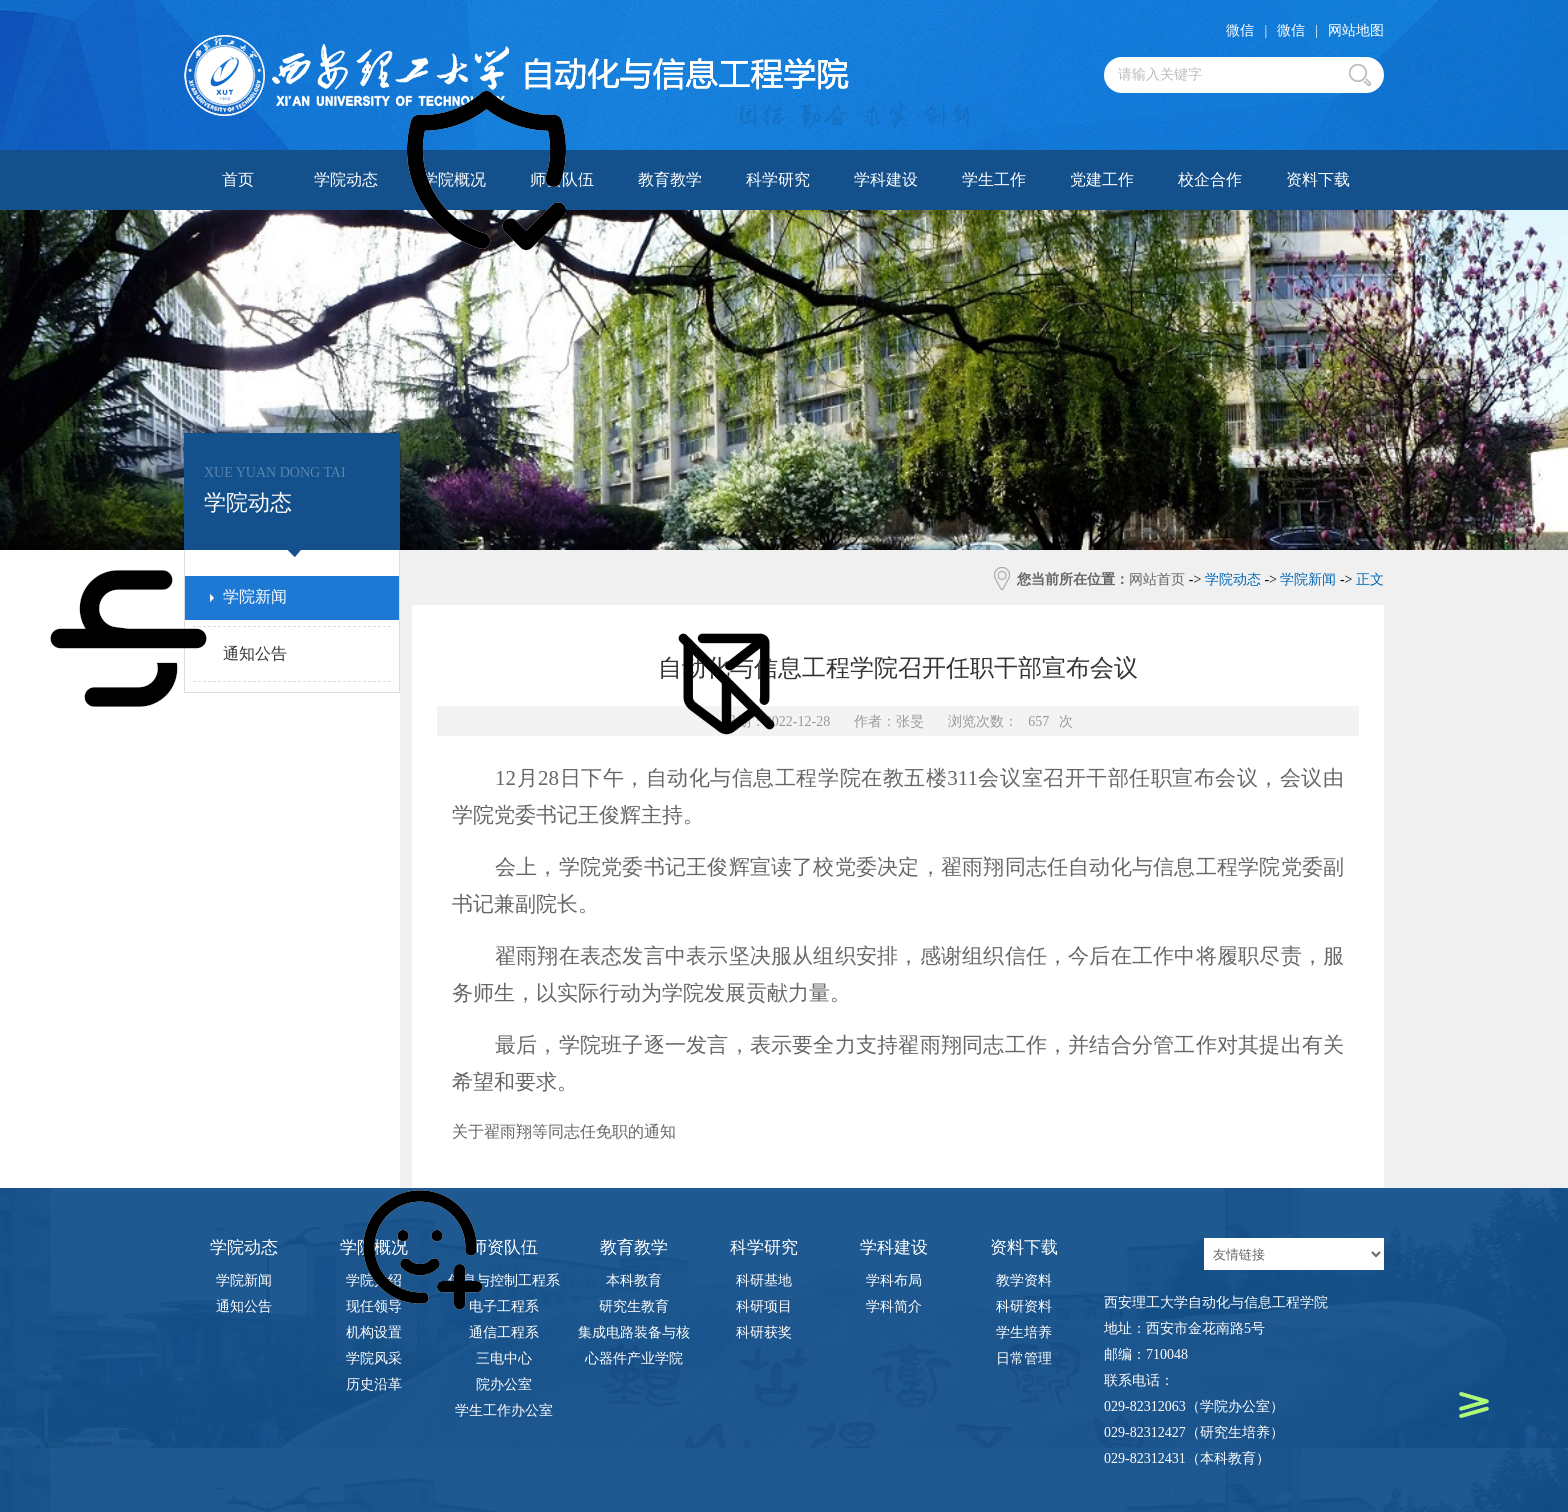 The width and height of the screenshot is (1568, 1512). What do you see at coordinates (1474, 1405) in the screenshot?
I see `greater than or equal to mathematical operator` at bounding box center [1474, 1405].